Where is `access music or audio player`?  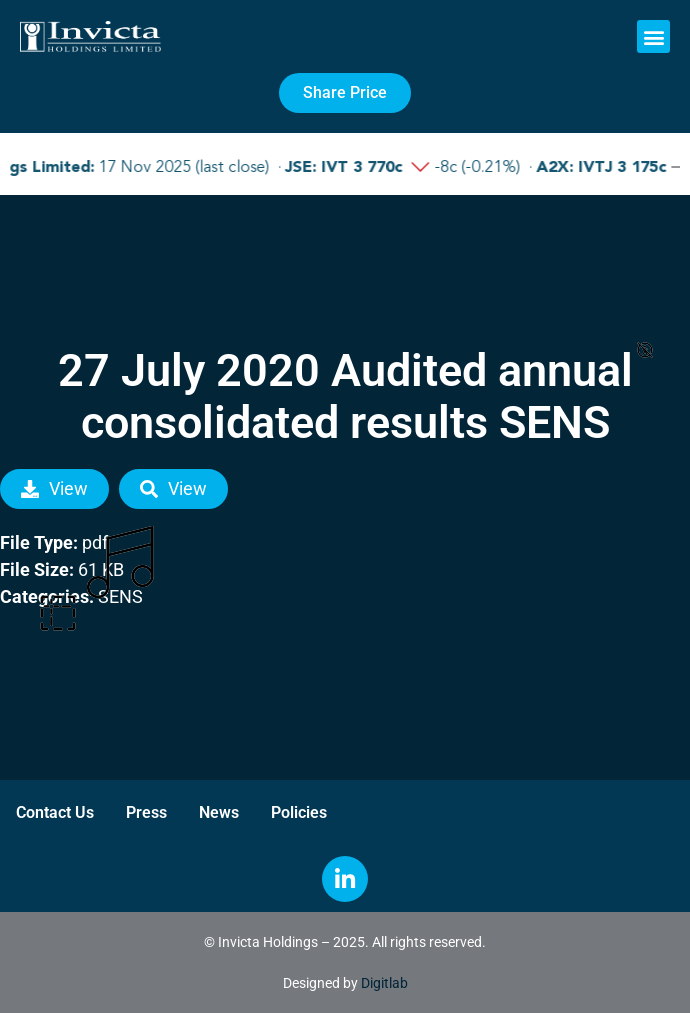
access music or audio player is located at coordinates (124, 563).